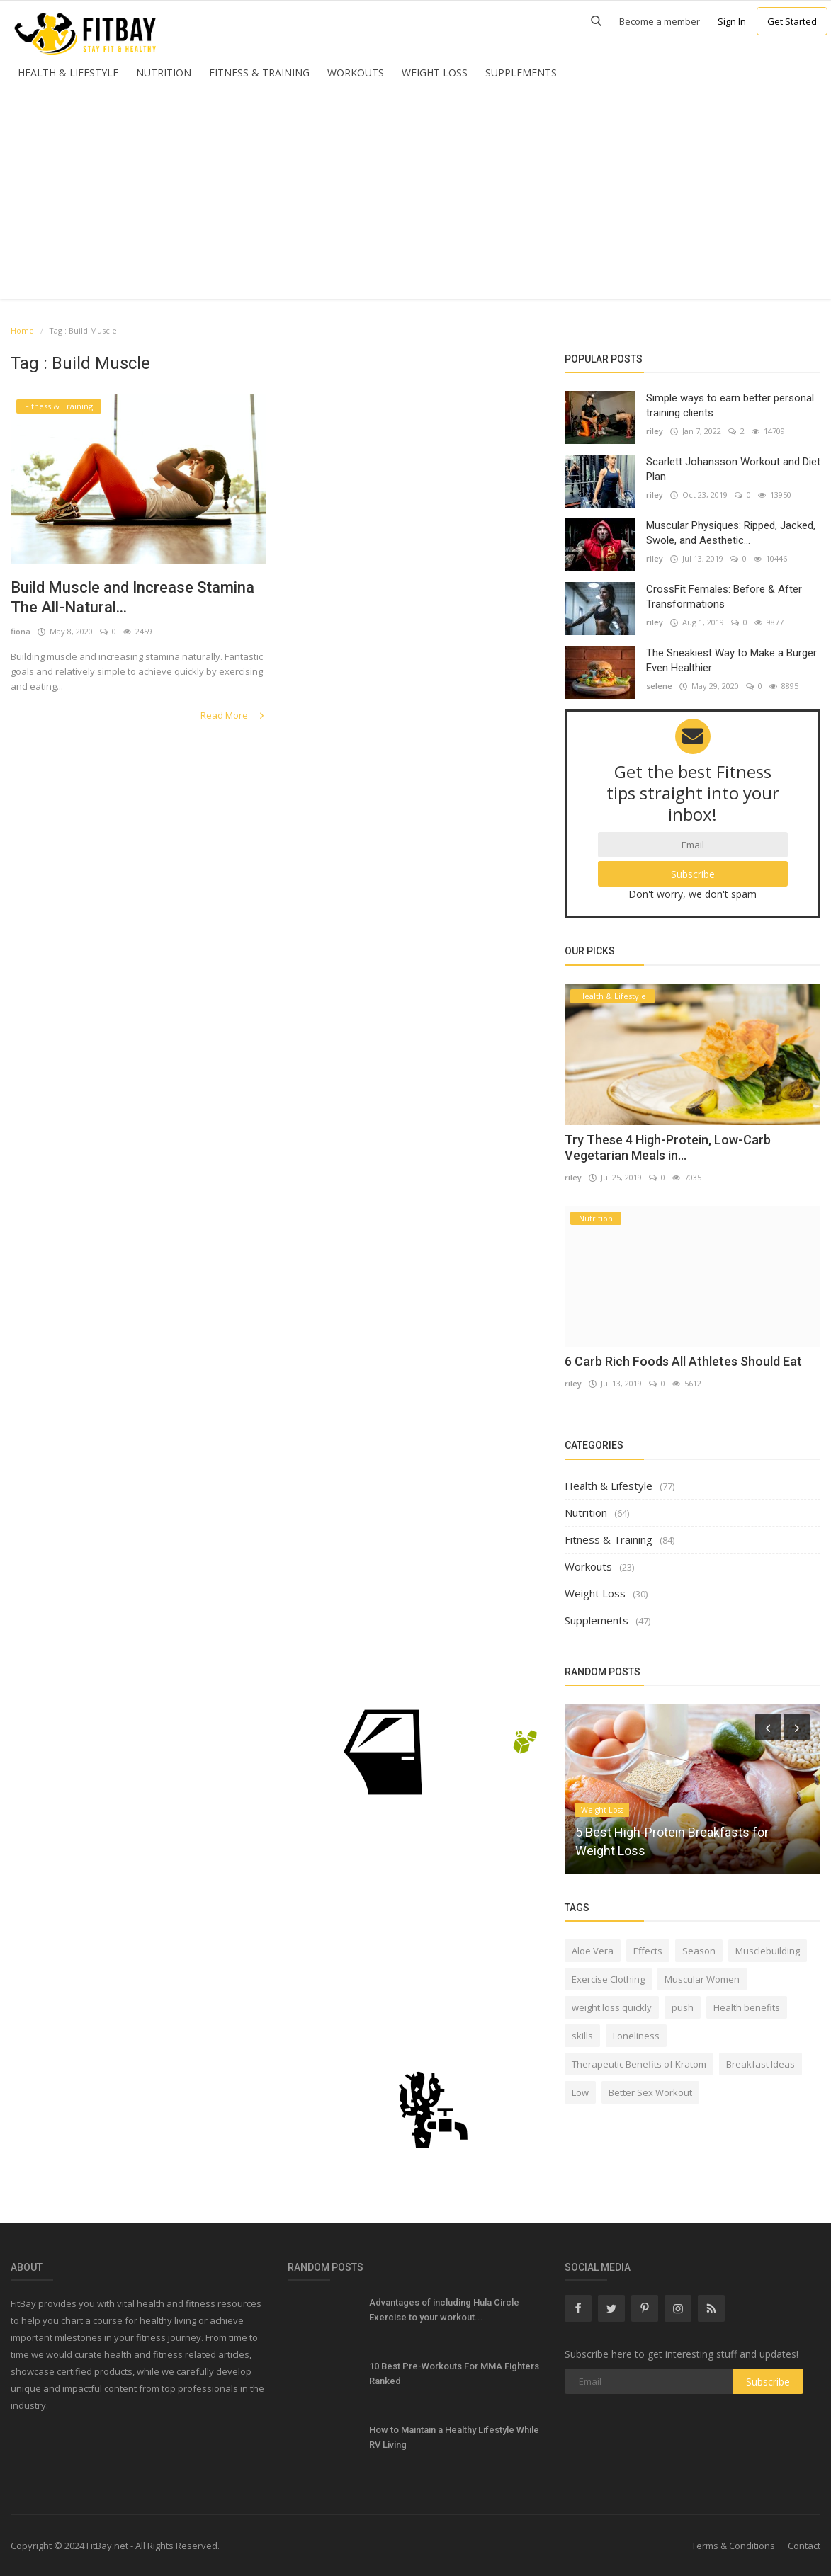  Describe the element at coordinates (433, 2109) in the screenshot. I see `tap to water or care for your cactus` at that location.